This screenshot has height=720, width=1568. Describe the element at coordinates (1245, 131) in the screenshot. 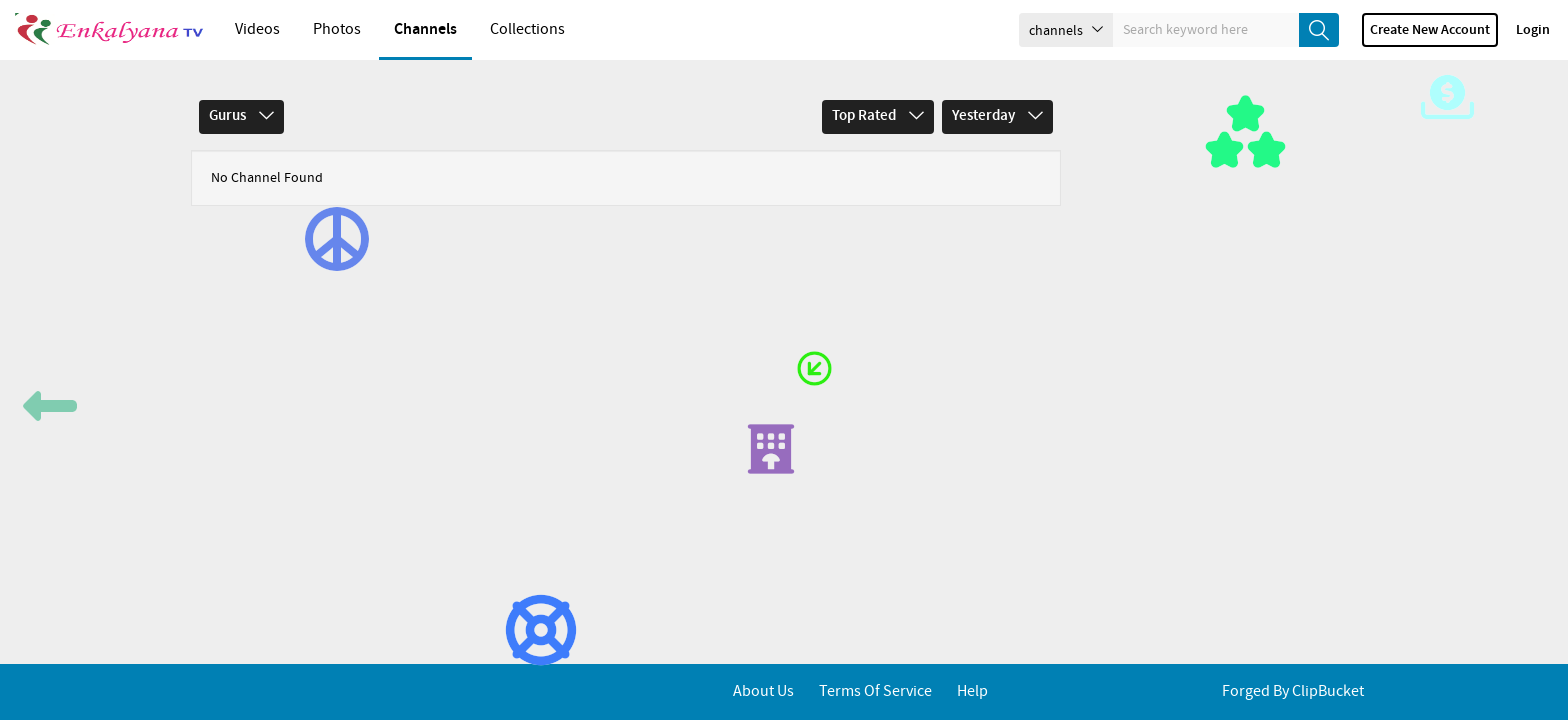

I see `view ratings or reviews` at that location.